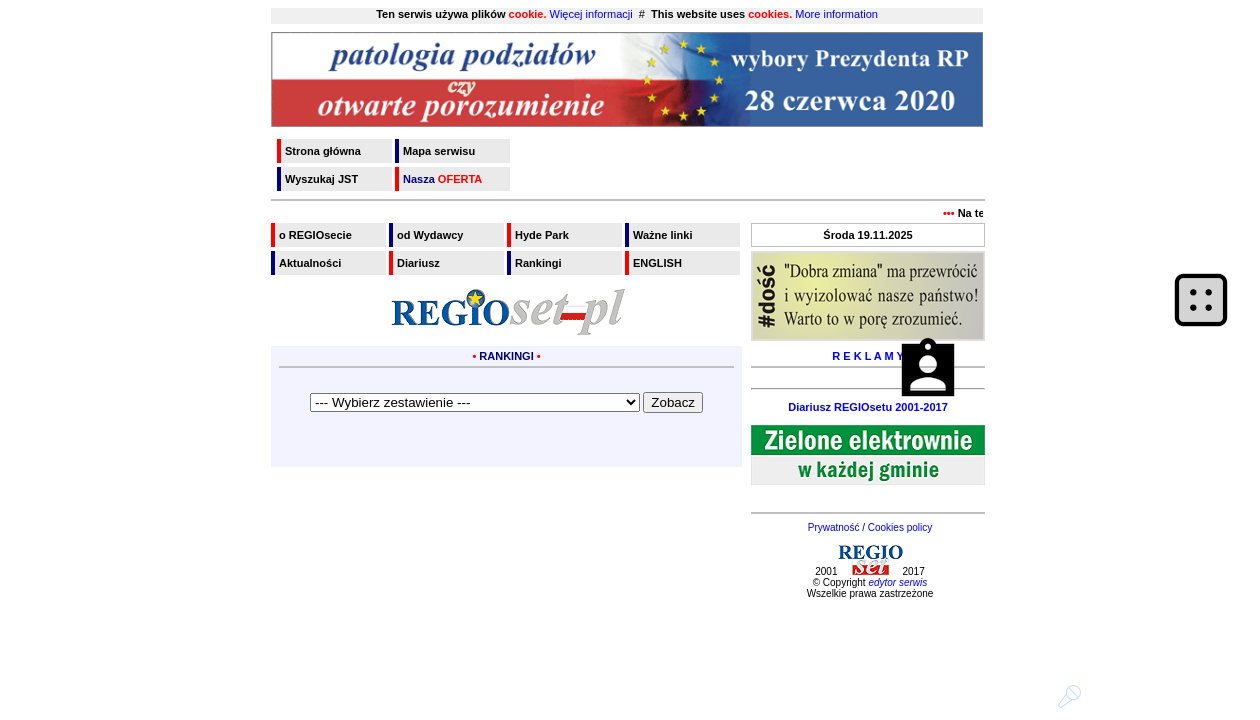 The height and width of the screenshot is (720, 1260). I want to click on represents a dice roll result of four, so click(1201, 300).